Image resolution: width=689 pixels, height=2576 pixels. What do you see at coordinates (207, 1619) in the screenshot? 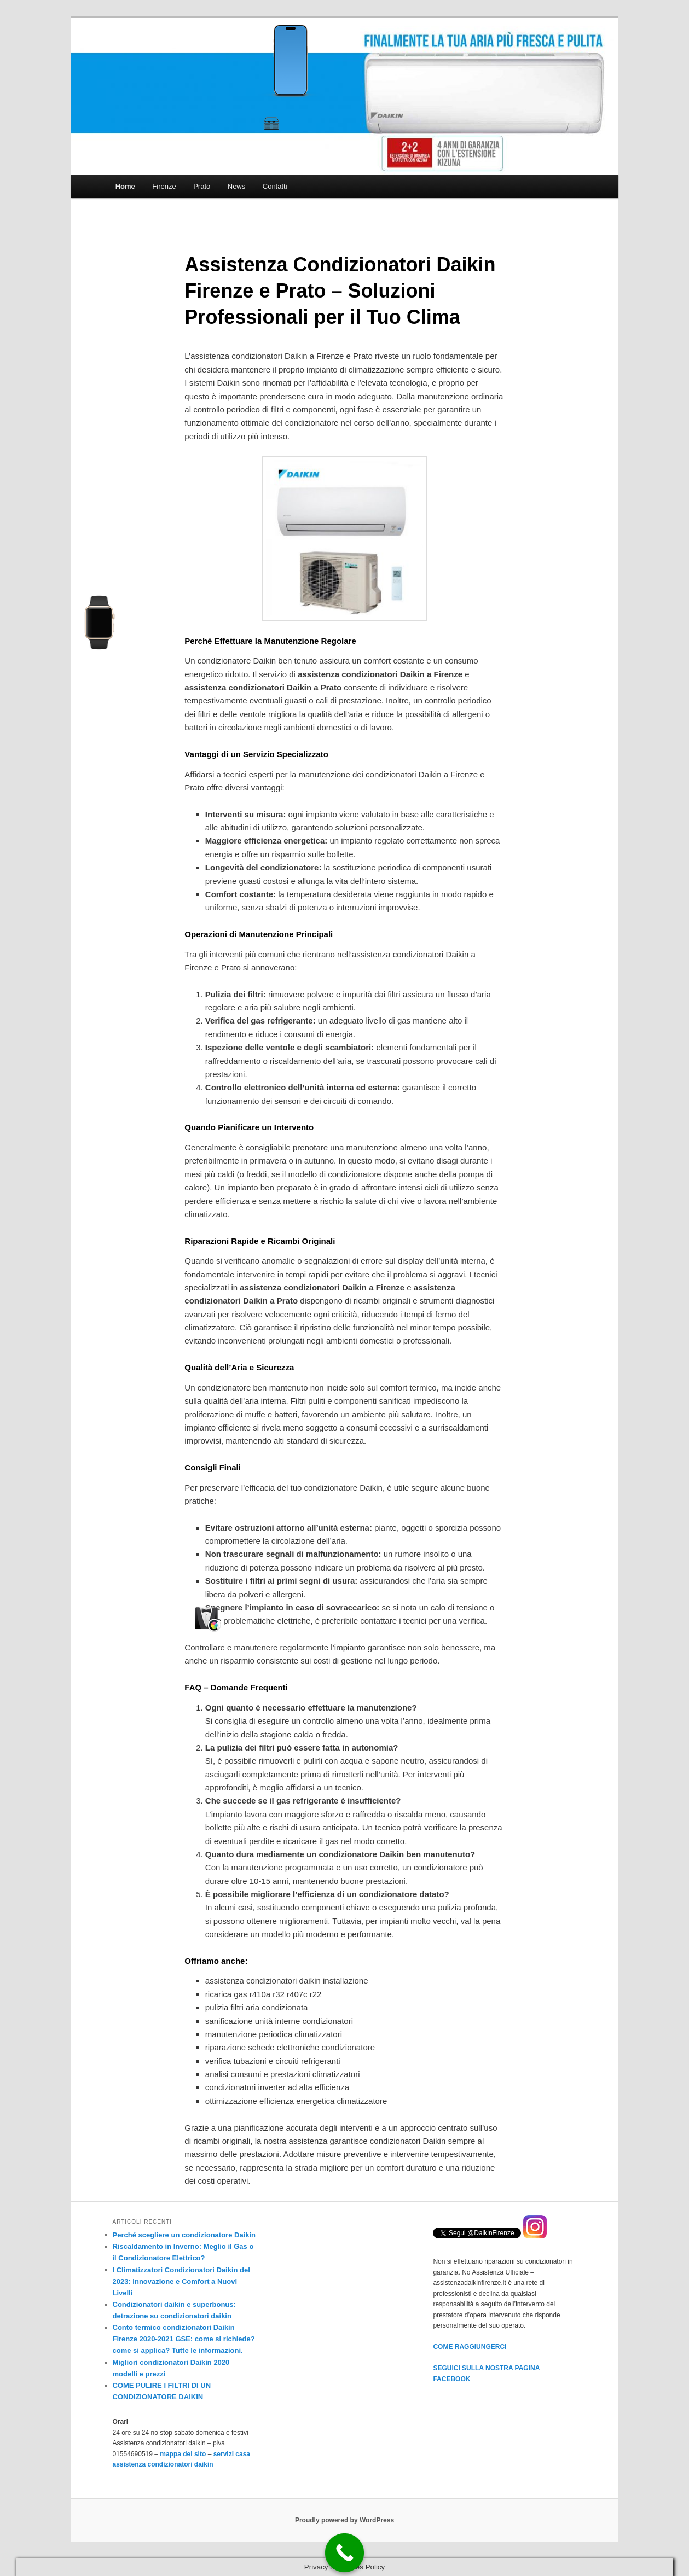
I see `launch display calibrator tool` at bounding box center [207, 1619].